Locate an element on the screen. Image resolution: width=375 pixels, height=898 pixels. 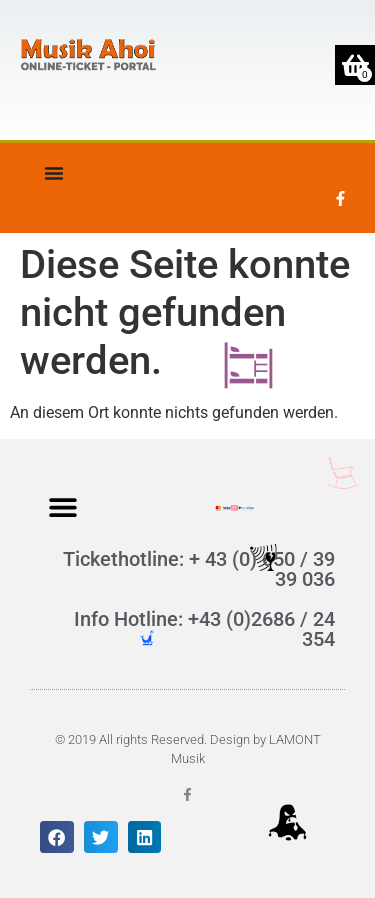
slime enemy or creature in a game interface is located at coordinates (287, 822).